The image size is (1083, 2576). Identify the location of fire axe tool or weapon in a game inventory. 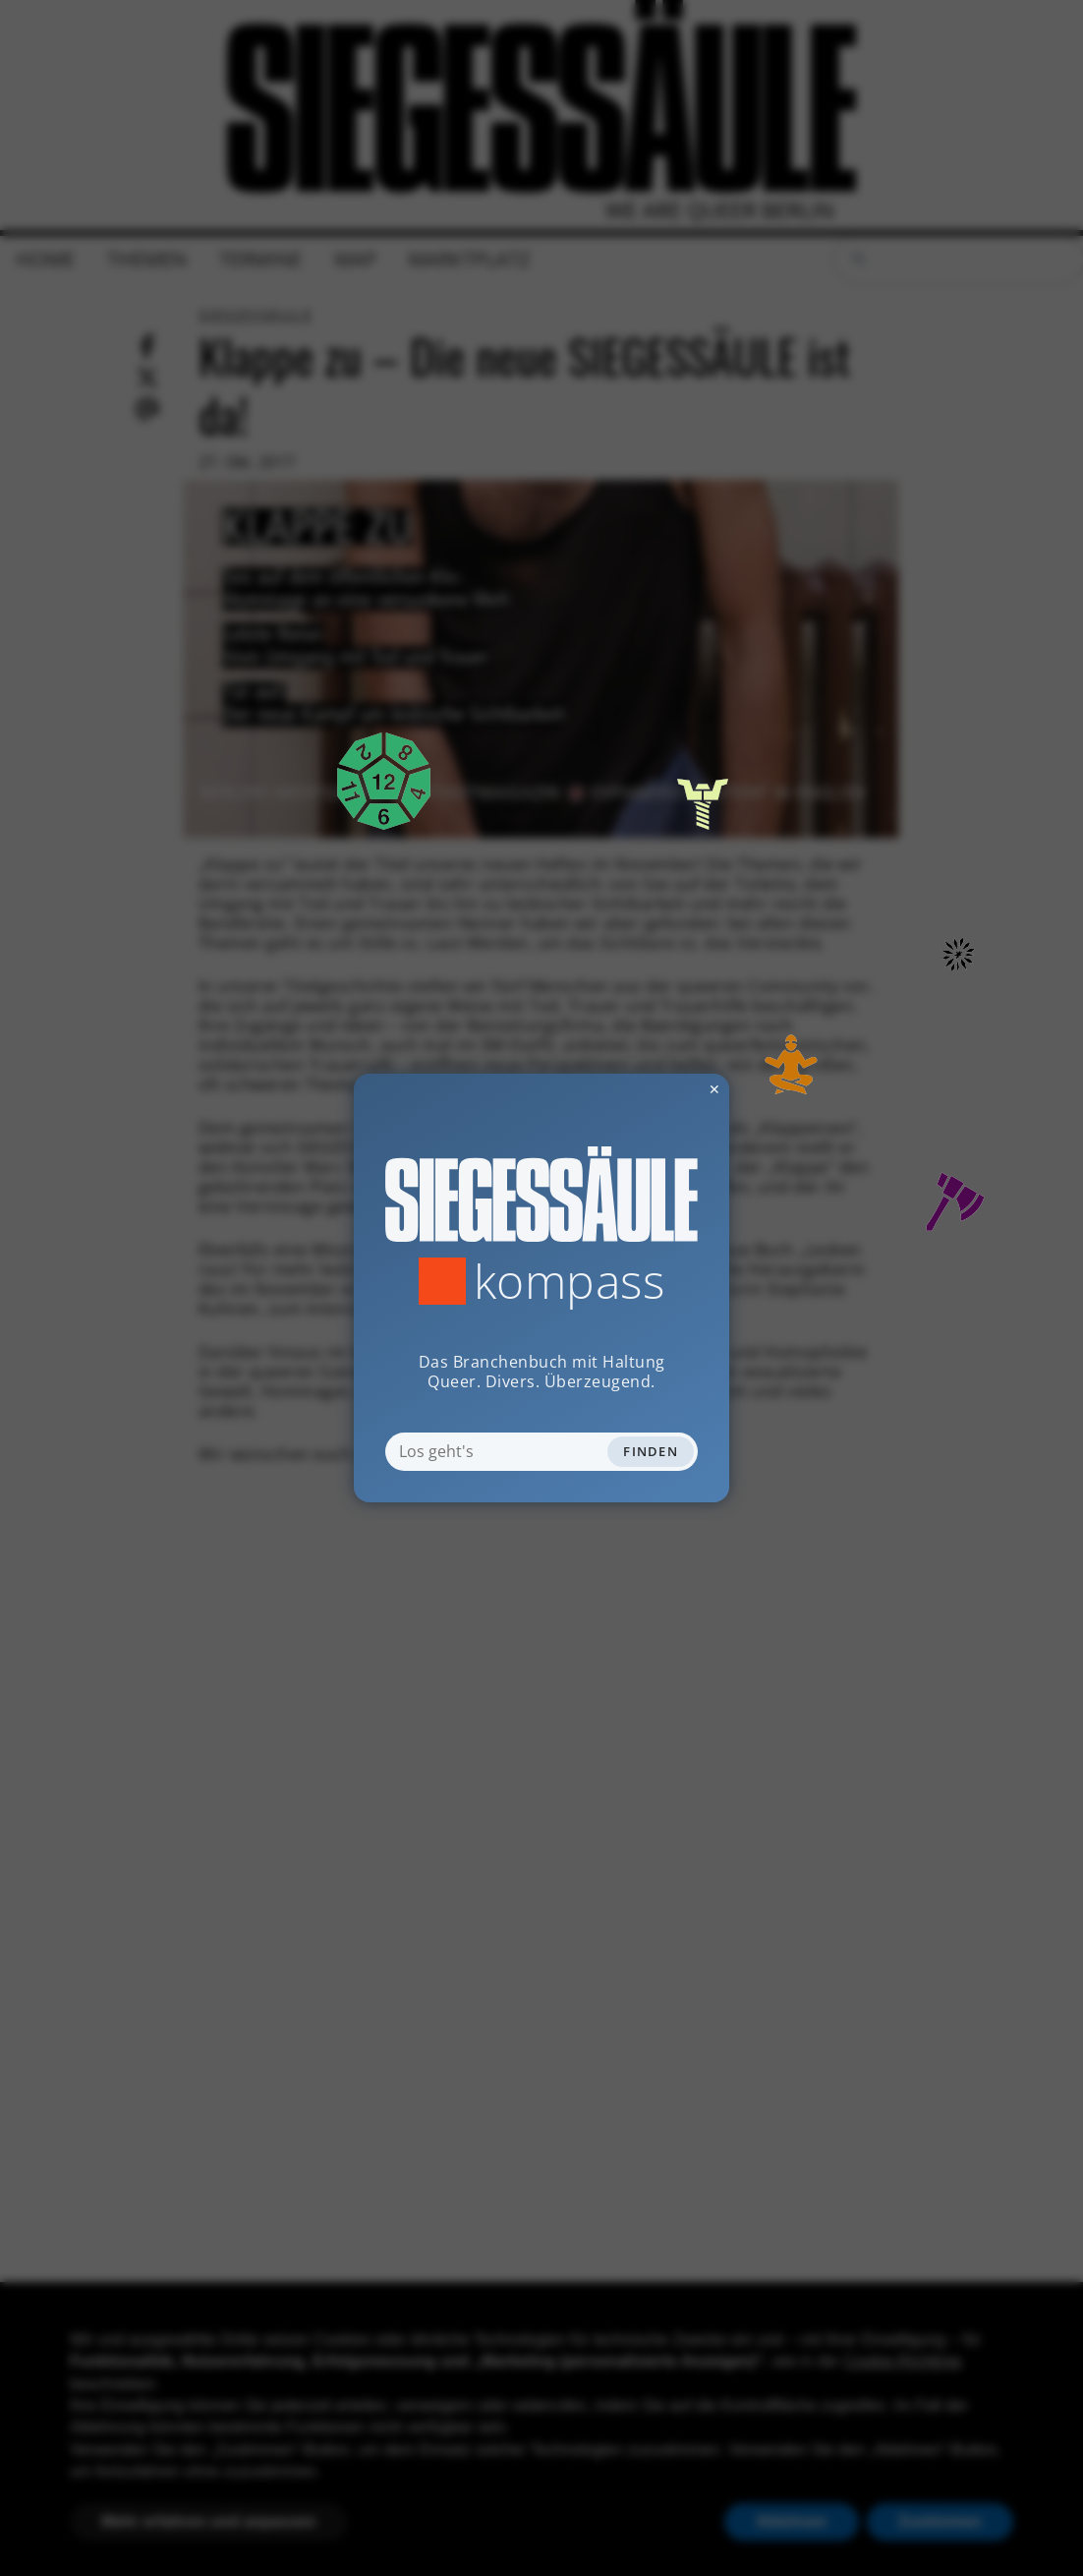
(955, 1201).